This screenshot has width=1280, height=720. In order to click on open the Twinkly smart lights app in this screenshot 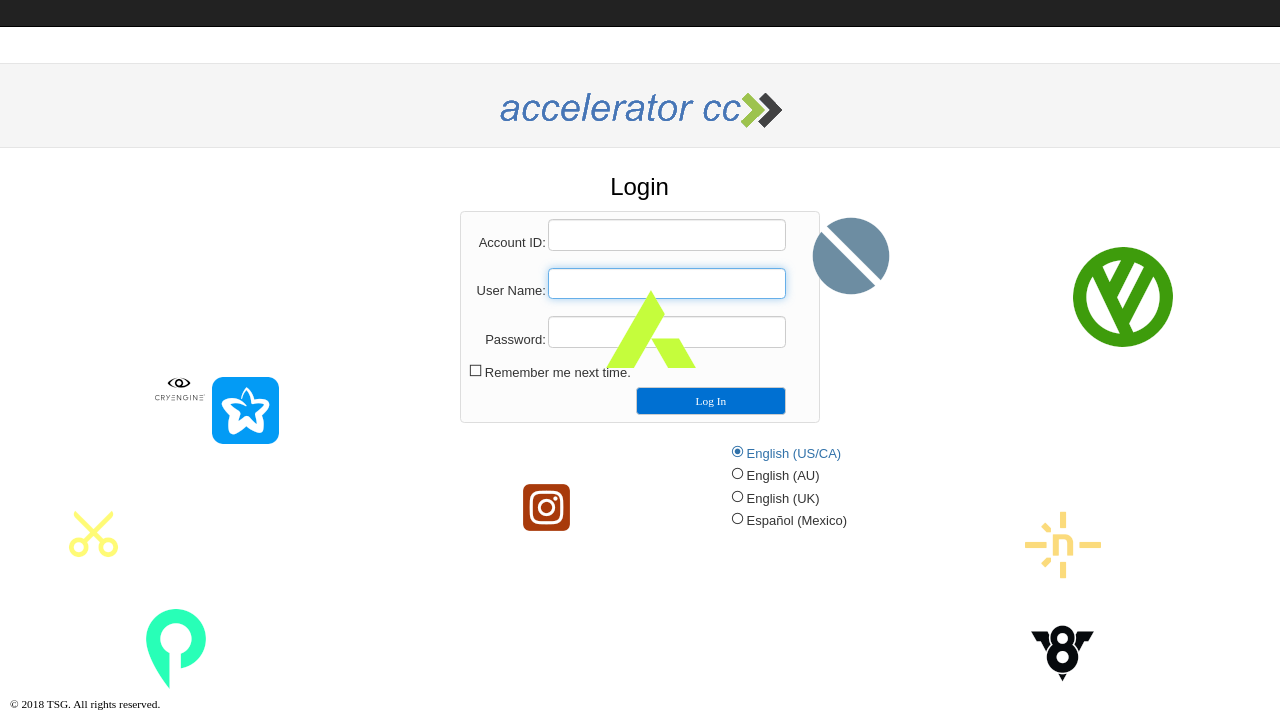, I will do `click(245, 410)`.